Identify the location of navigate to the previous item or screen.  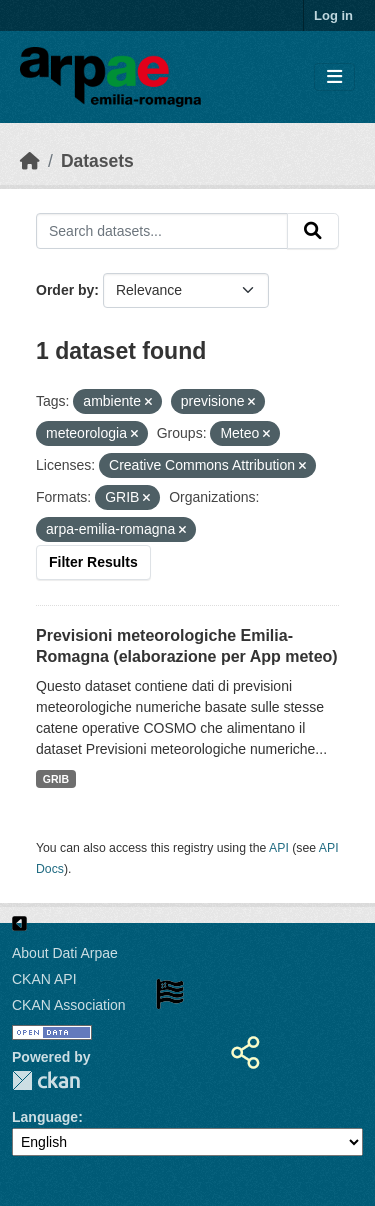
(19, 923).